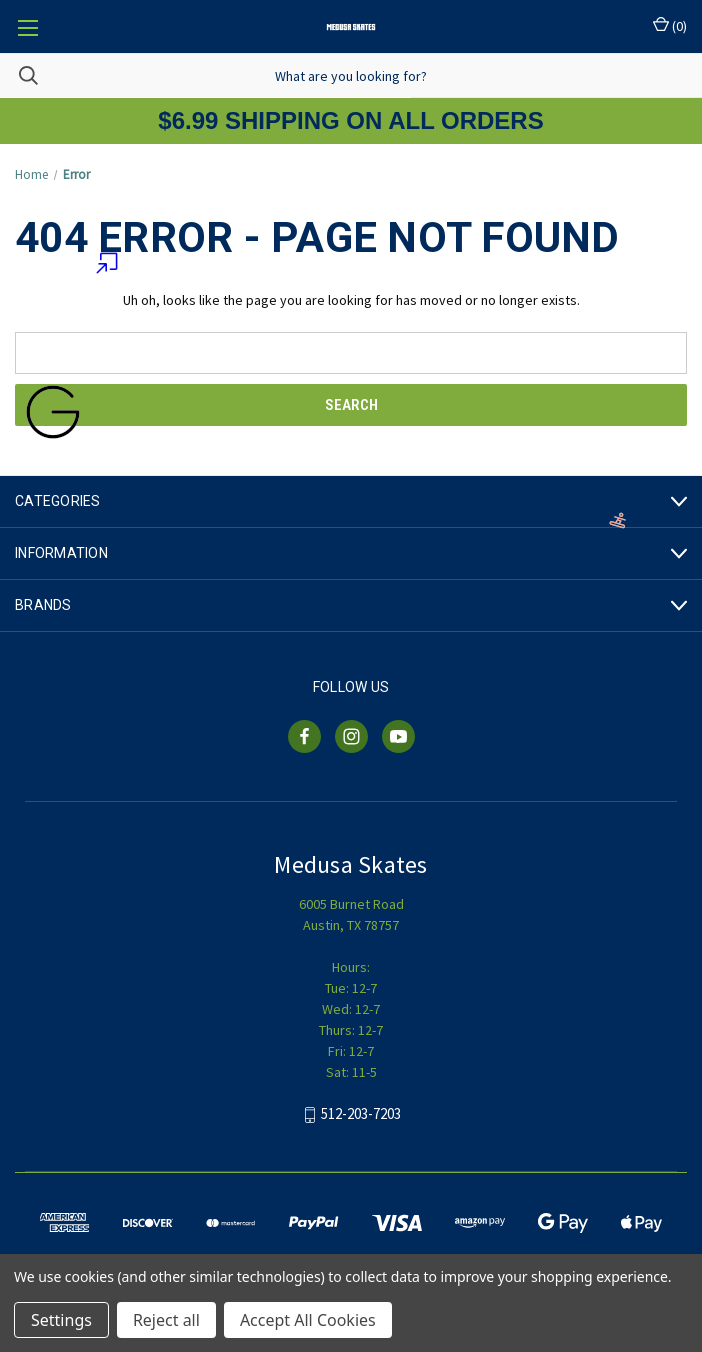  Describe the element at coordinates (107, 263) in the screenshot. I see `open content in a new window` at that location.